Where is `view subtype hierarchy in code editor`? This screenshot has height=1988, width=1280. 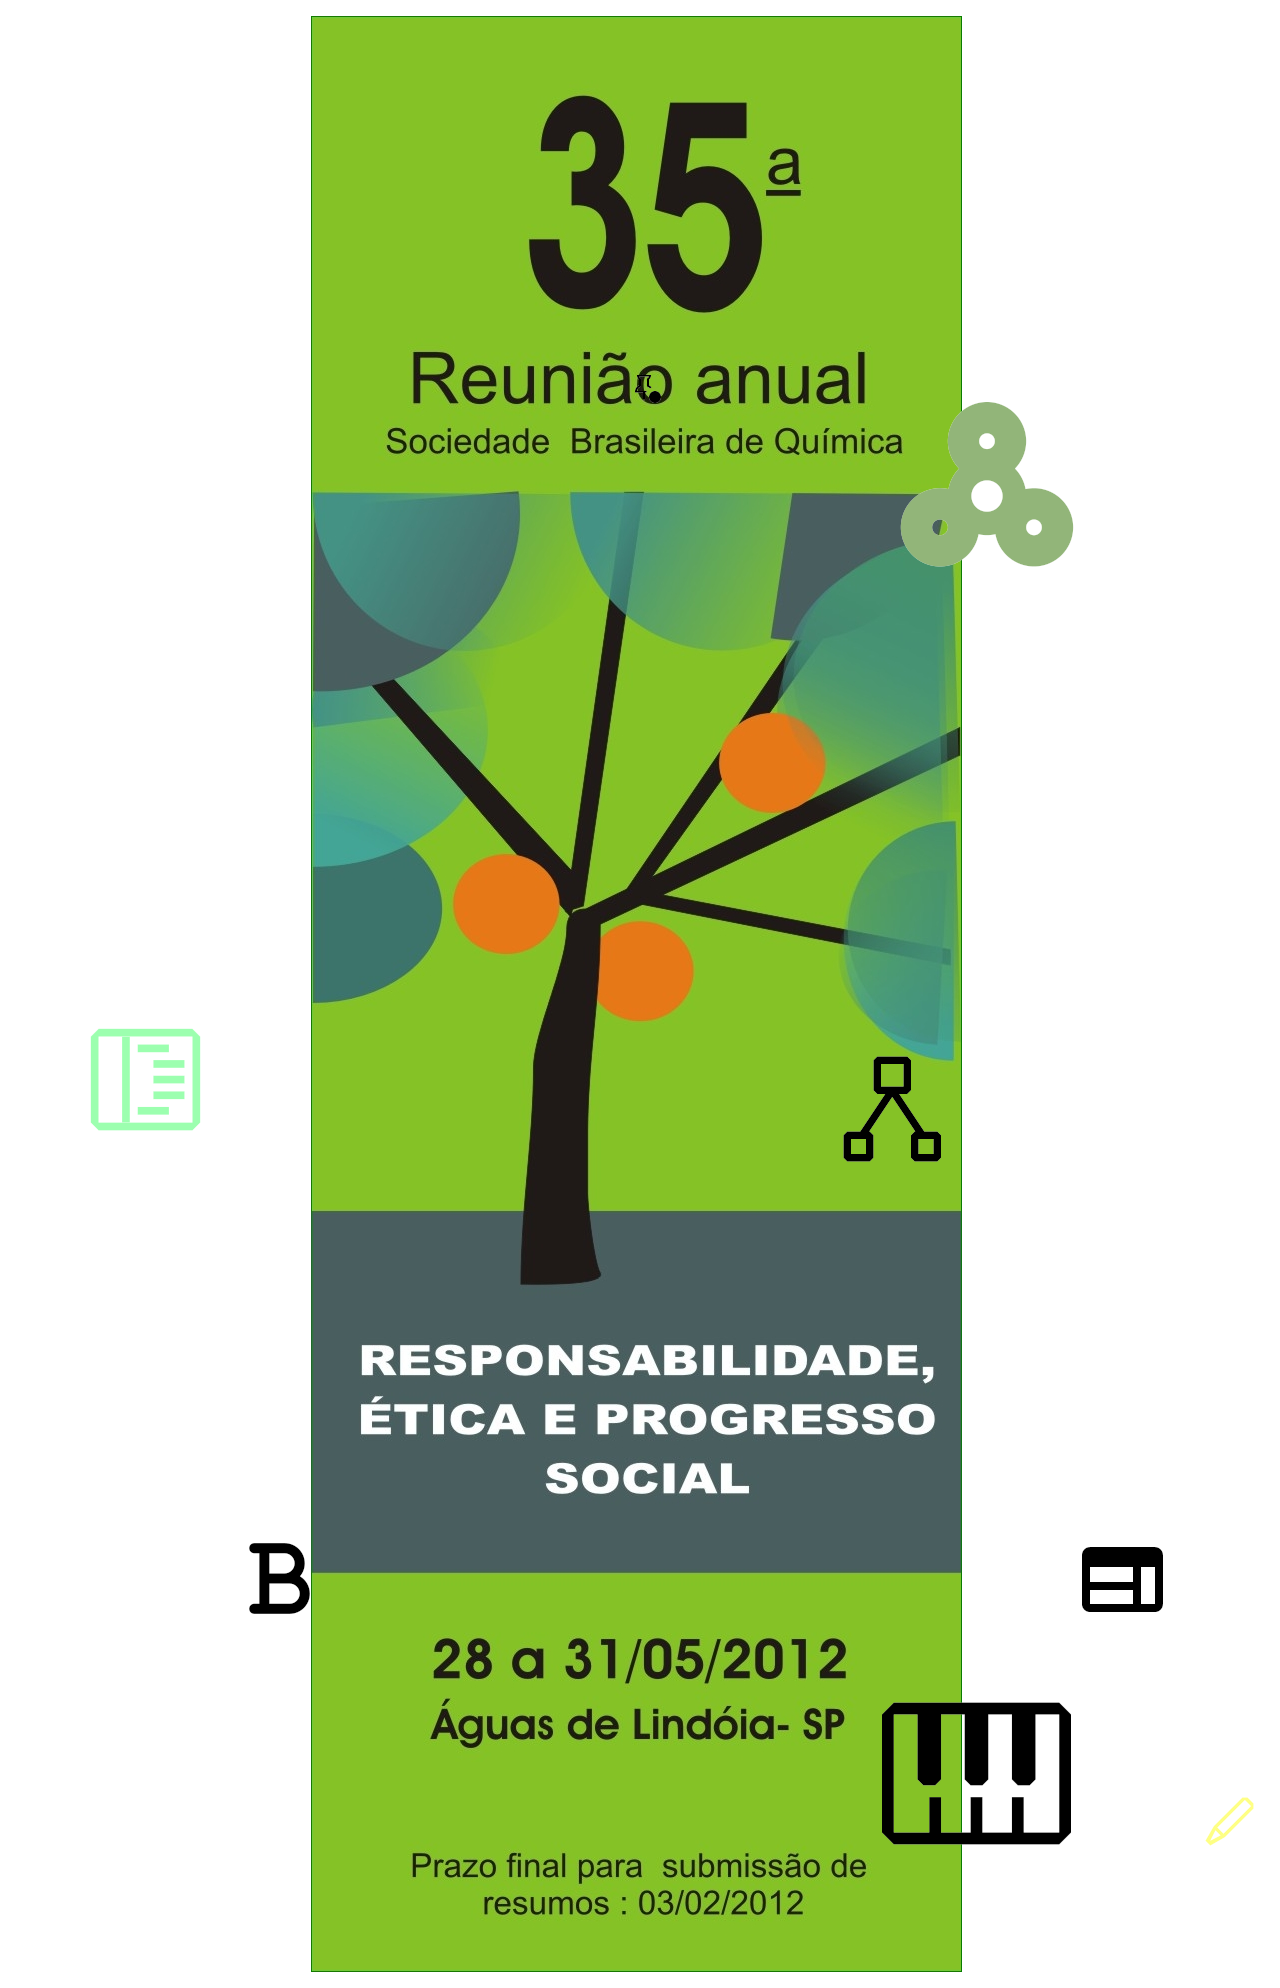
view subtype hierarchy in code editor is located at coordinates (896, 1109).